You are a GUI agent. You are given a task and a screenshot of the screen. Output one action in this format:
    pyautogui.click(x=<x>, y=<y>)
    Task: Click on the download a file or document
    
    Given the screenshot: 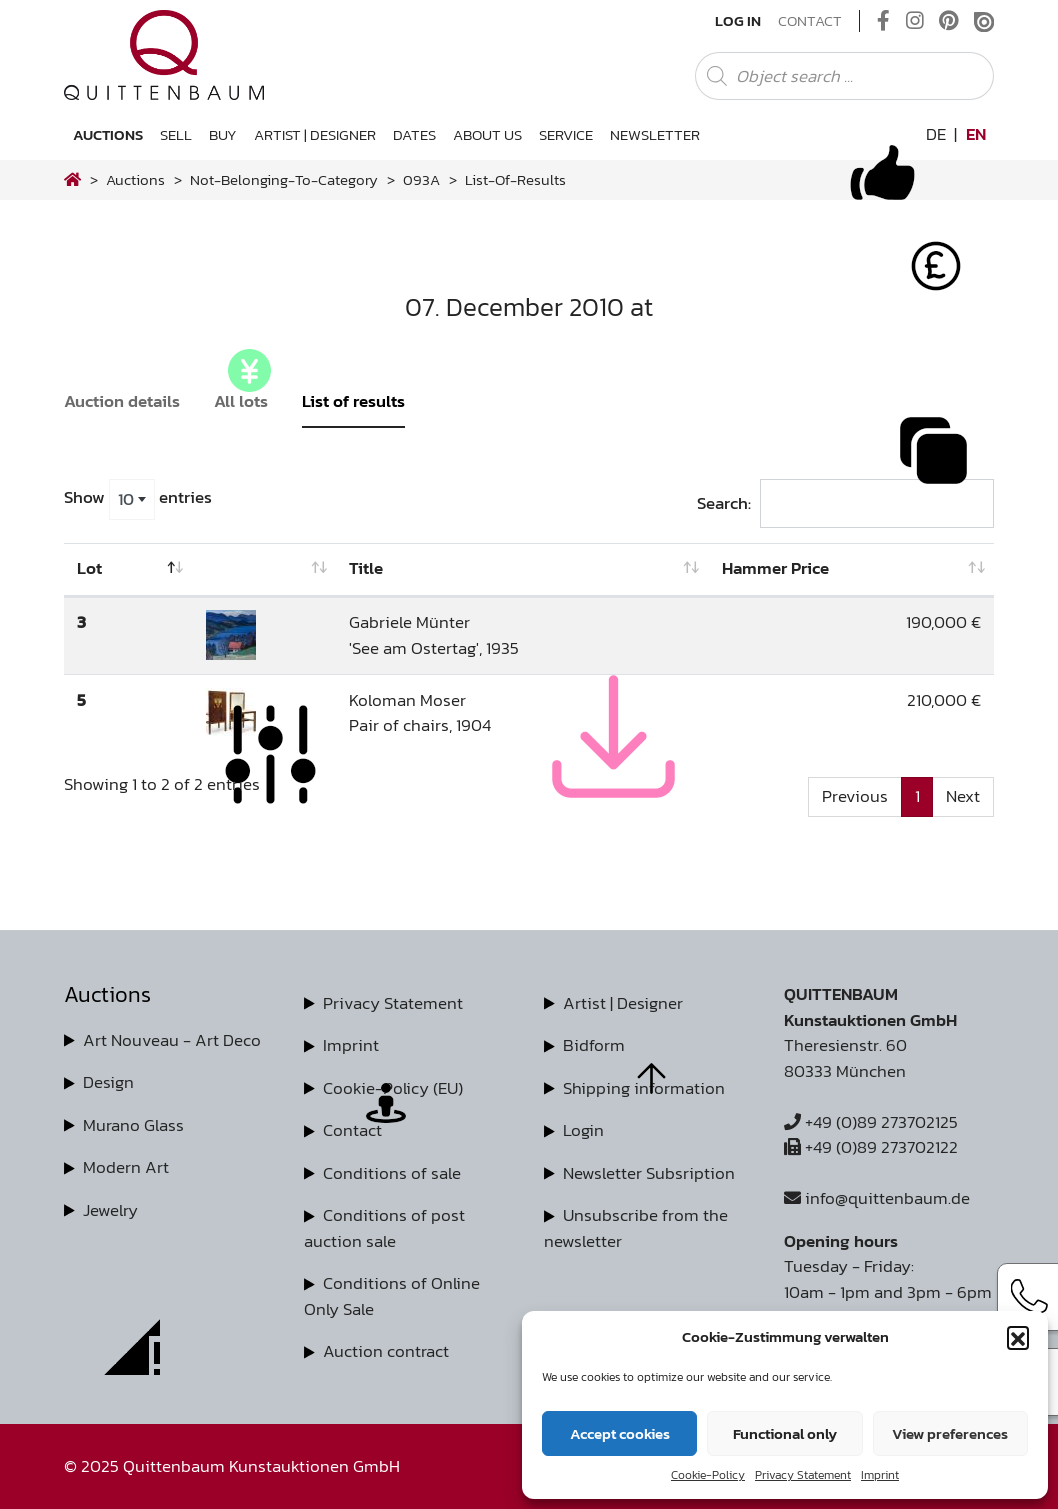 What is the action you would take?
    pyautogui.click(x=613, y=736)
    